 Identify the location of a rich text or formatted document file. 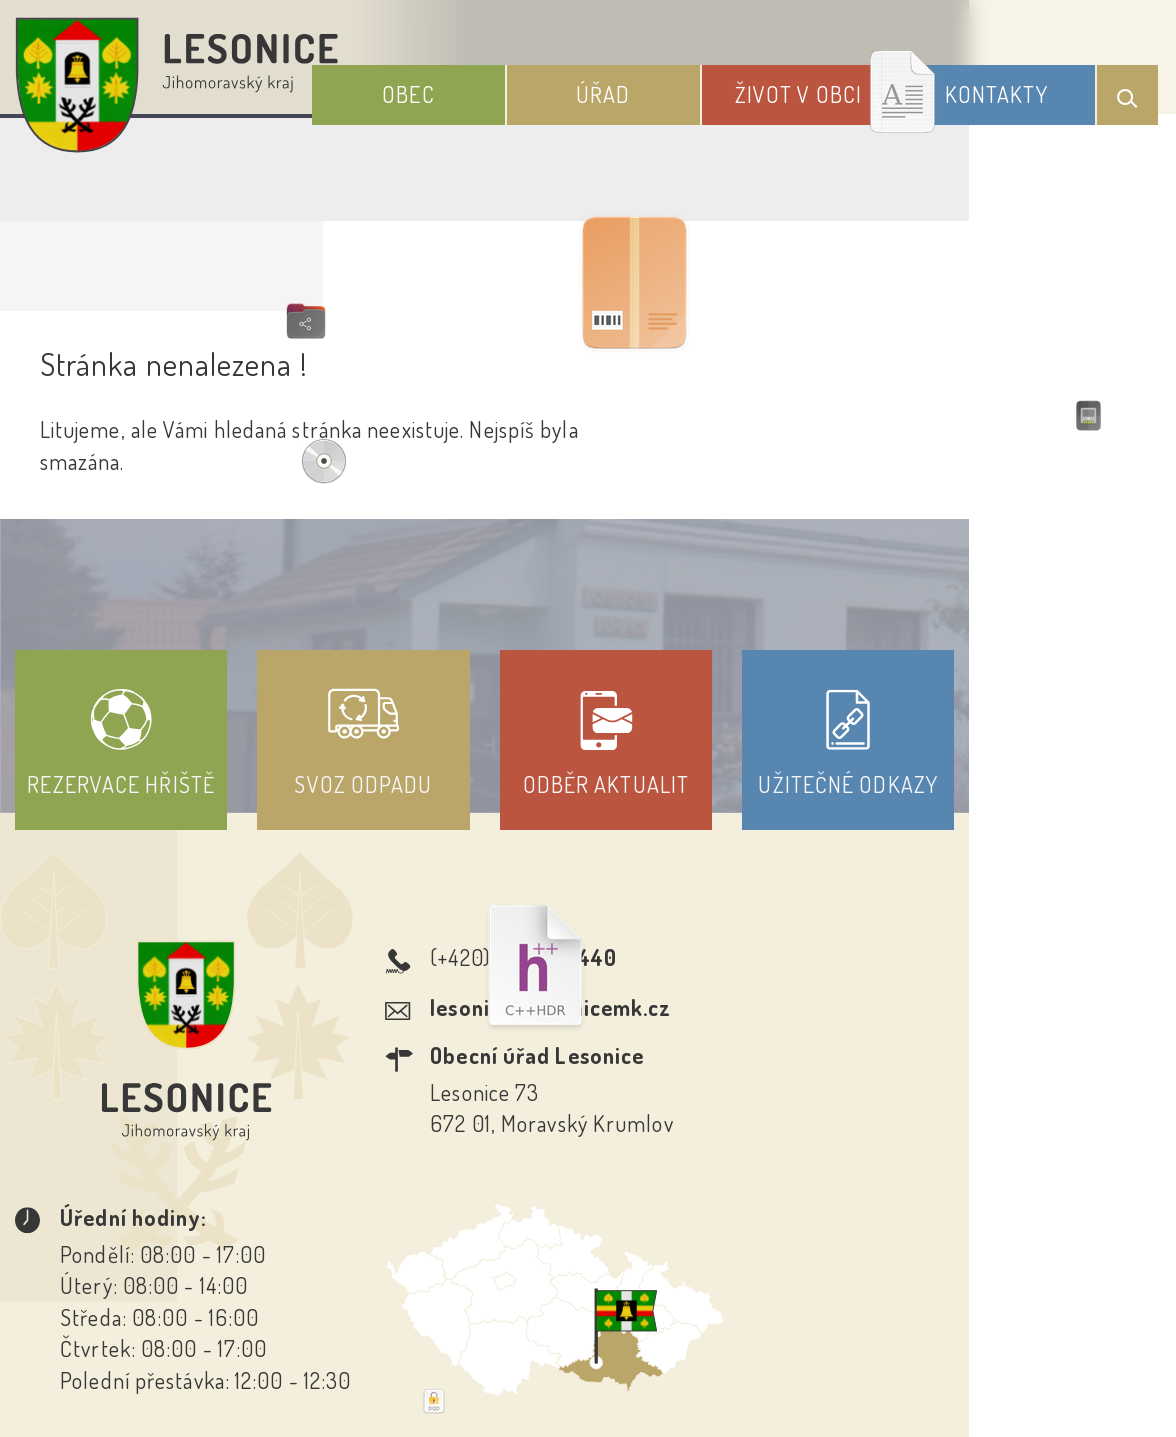
(902, 91).